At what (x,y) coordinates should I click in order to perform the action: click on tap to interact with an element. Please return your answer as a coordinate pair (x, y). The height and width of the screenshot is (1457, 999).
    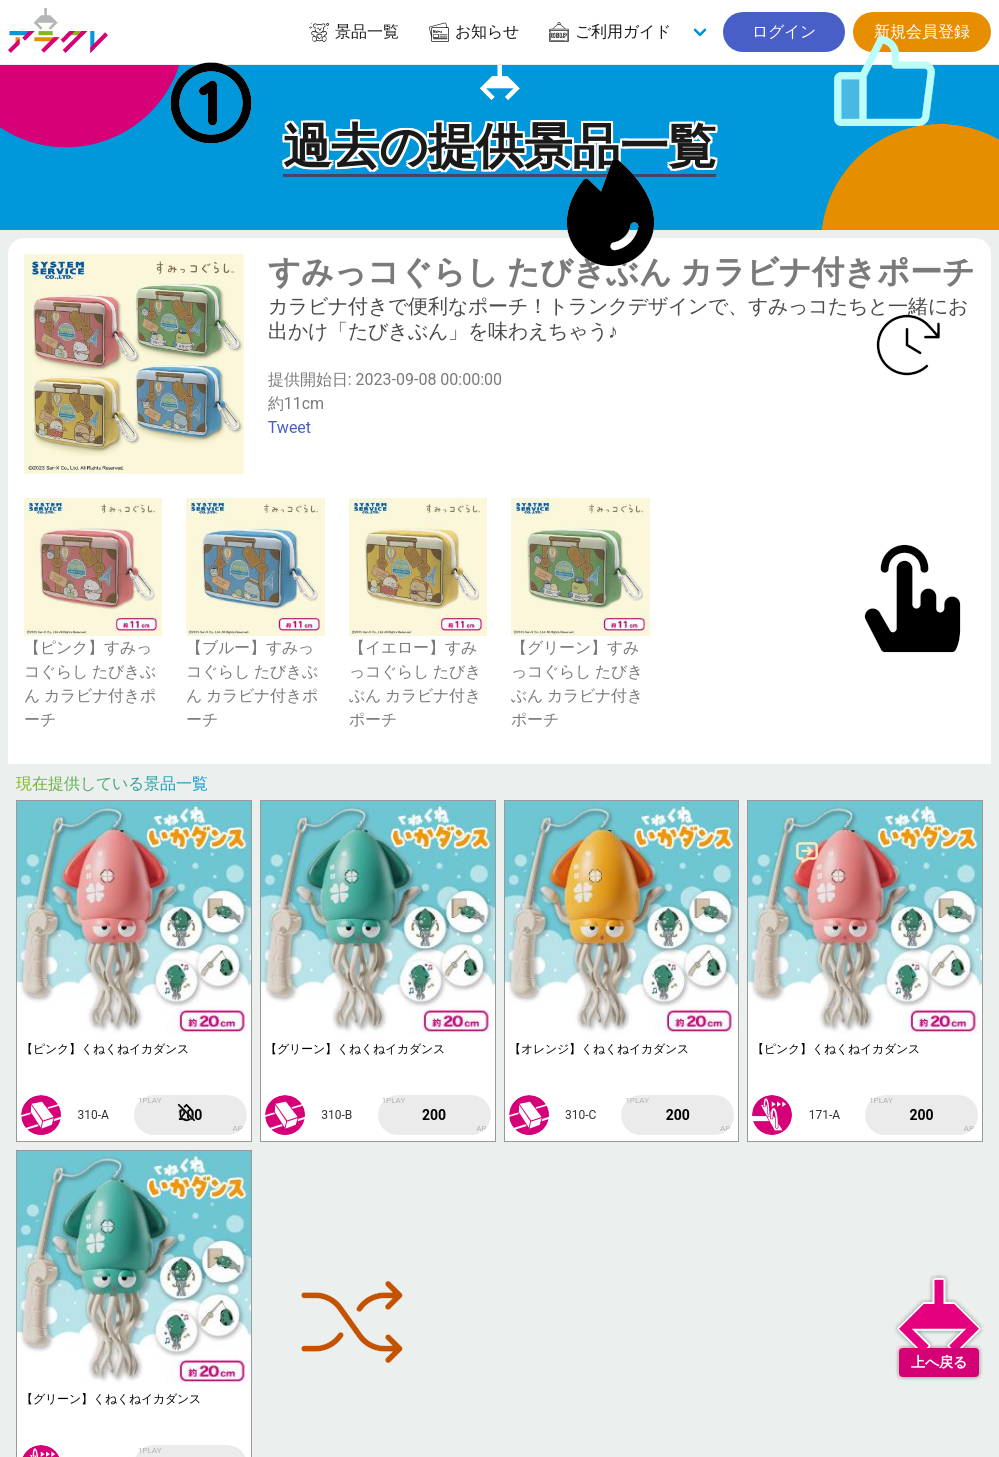
    Looking at the image, I should click on (912, 600).